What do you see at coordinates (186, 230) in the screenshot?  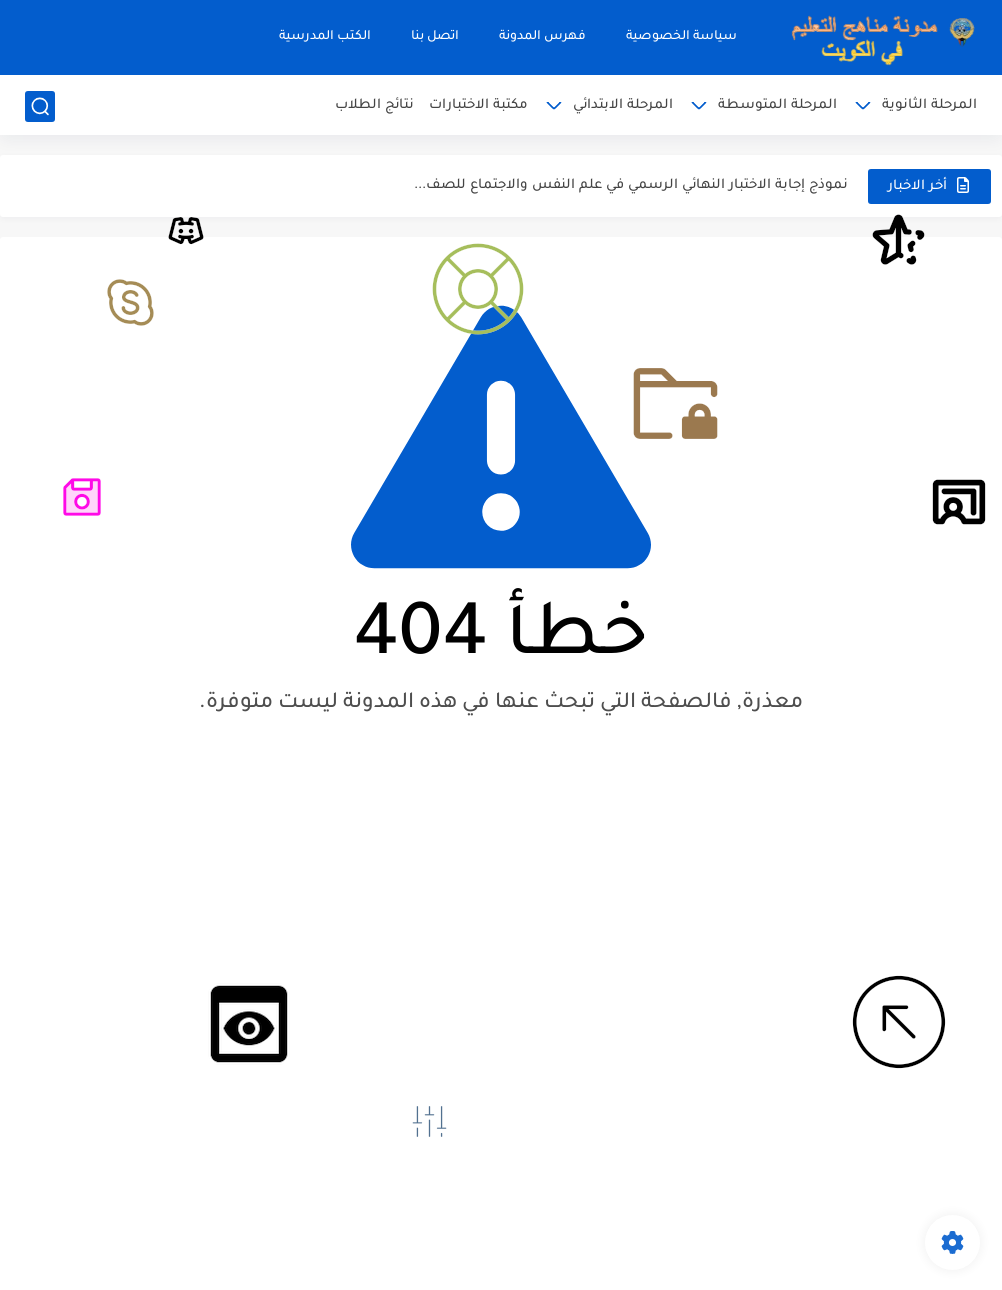 I see `open Discord` at bounding box center [186, 230].